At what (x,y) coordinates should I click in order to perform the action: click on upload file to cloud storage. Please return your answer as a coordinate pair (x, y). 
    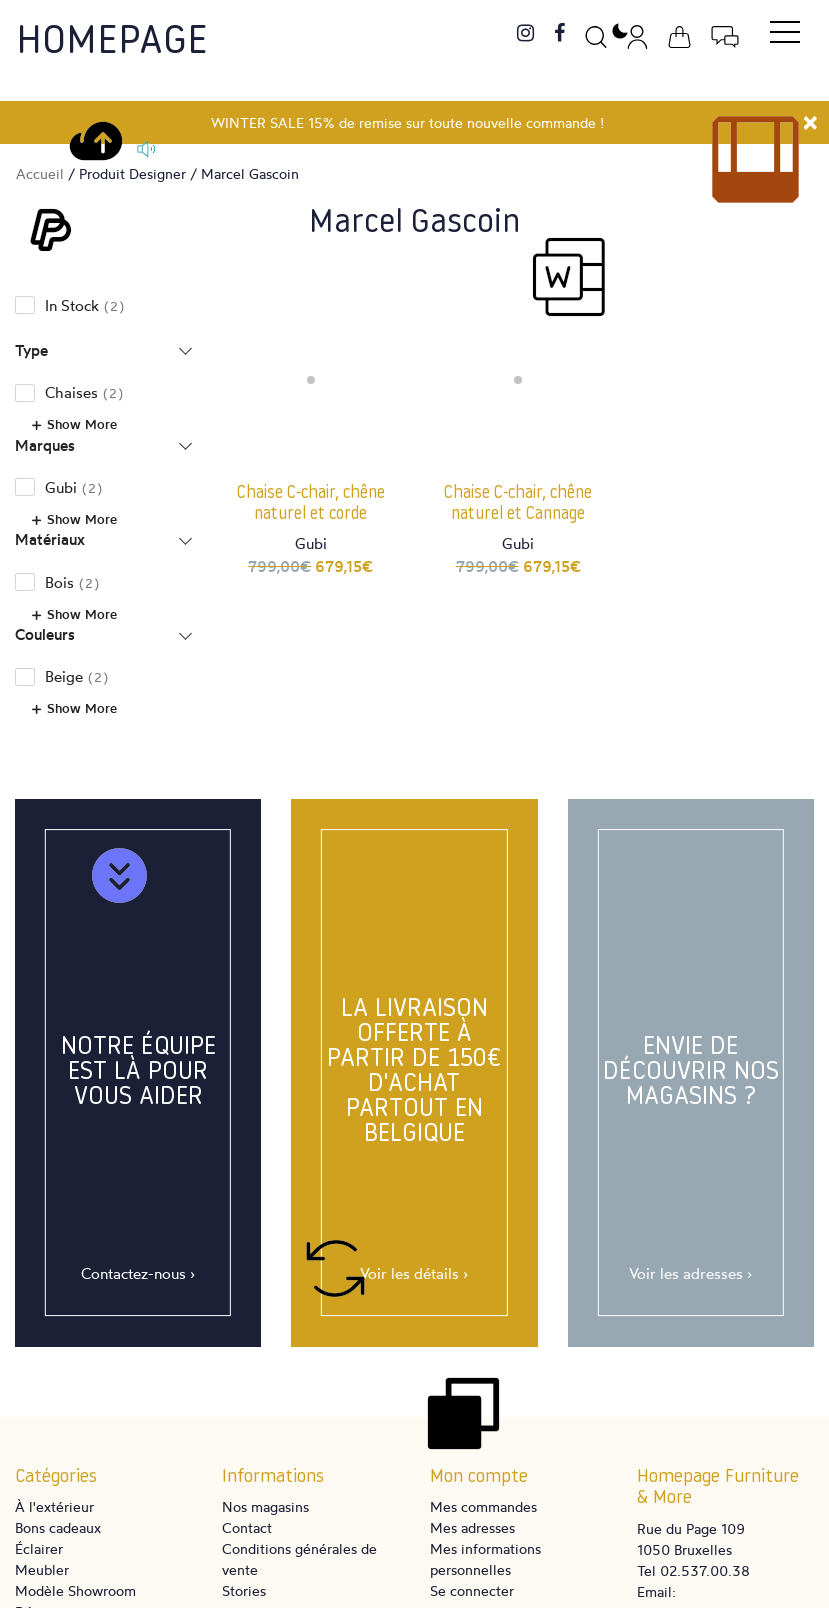
    Looking at the image, I should click on (96, 141).